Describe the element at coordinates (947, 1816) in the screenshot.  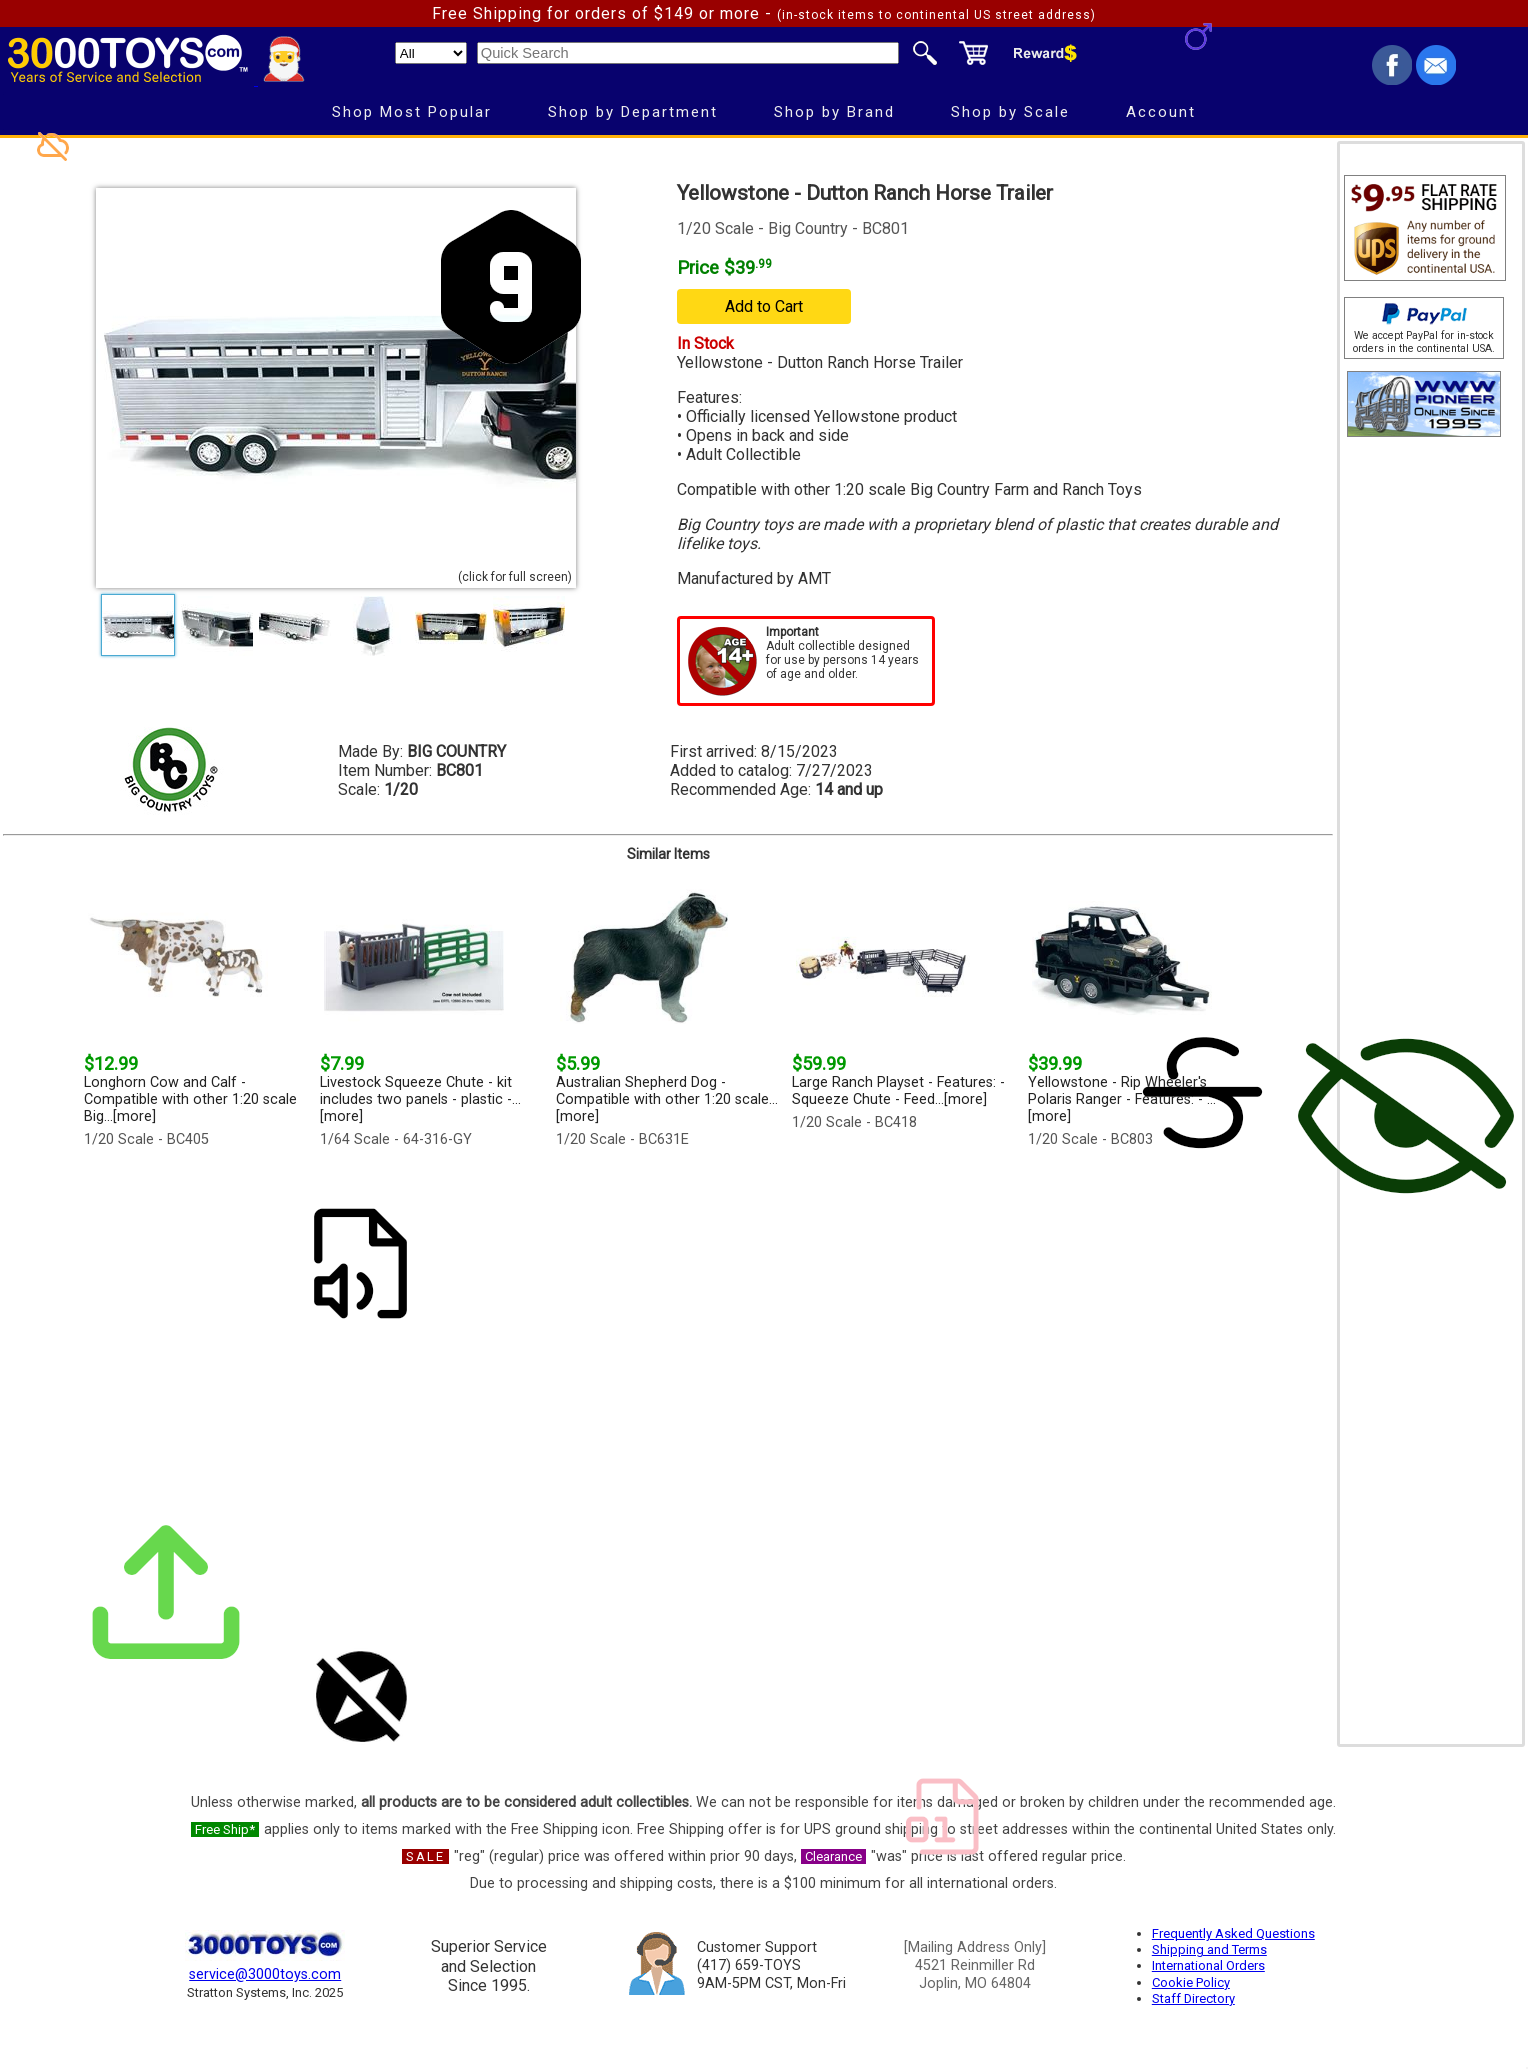
I see `view or open a binary file` at that location.